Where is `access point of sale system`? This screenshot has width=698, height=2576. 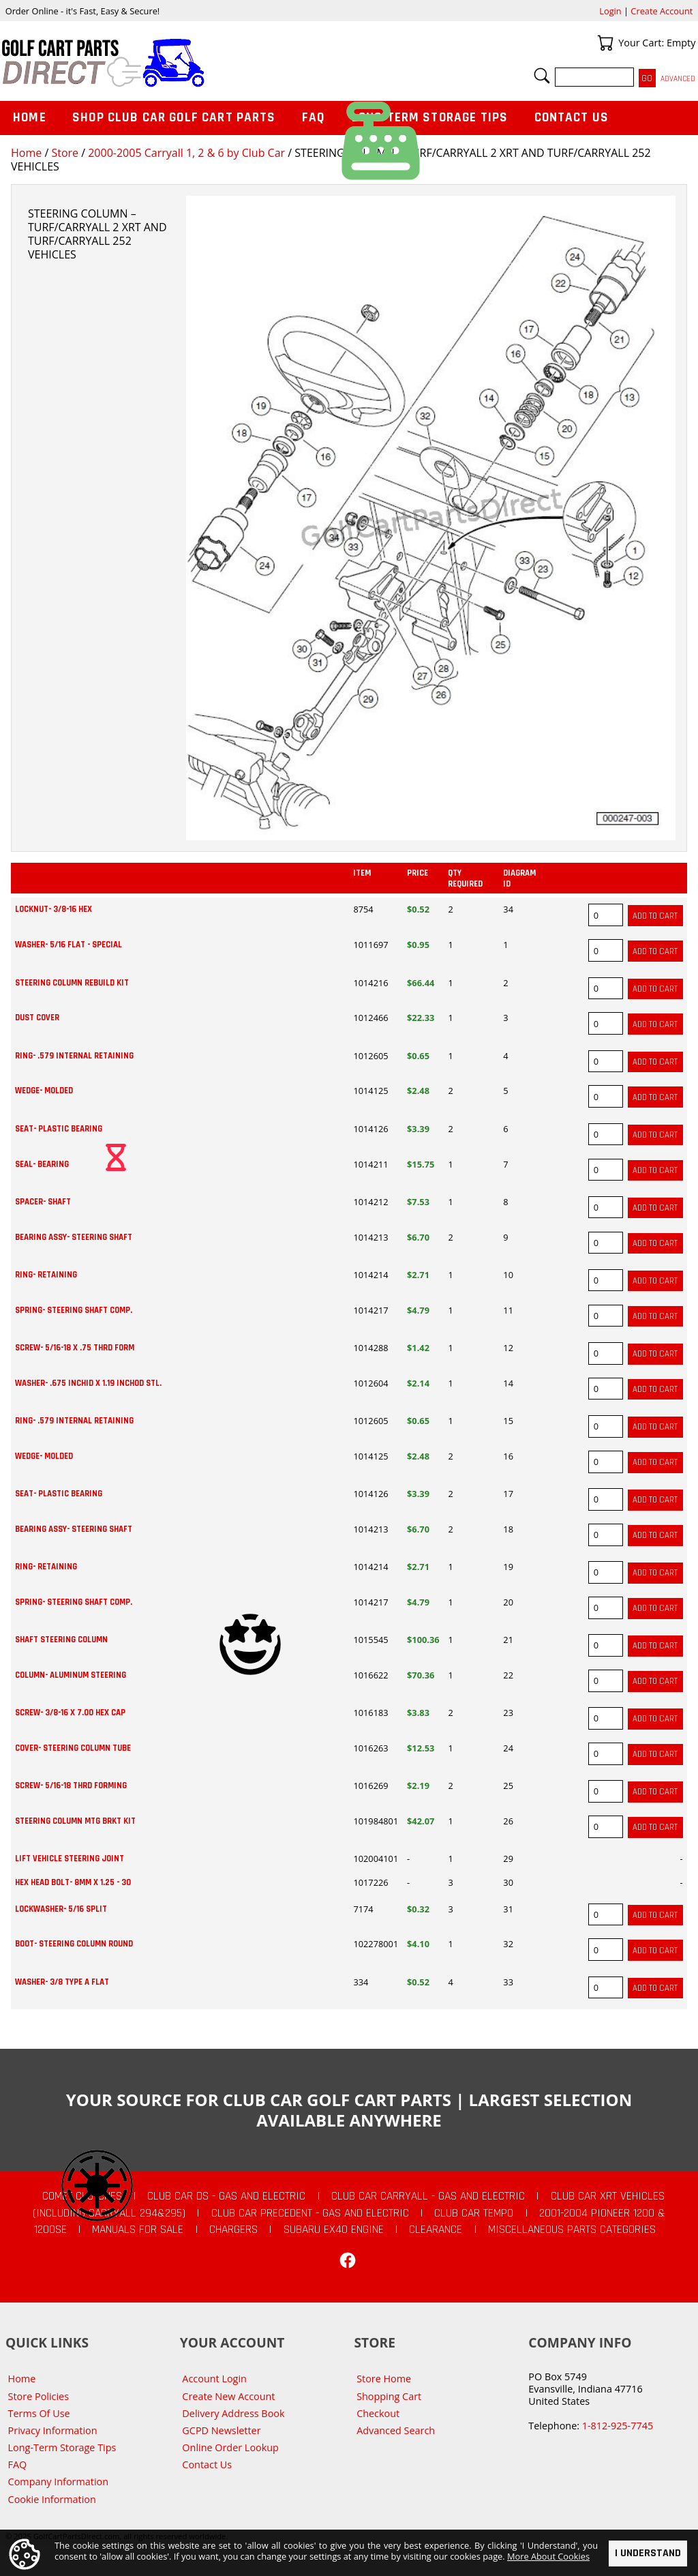 access point of sale system is located at coordinates (380, 140).